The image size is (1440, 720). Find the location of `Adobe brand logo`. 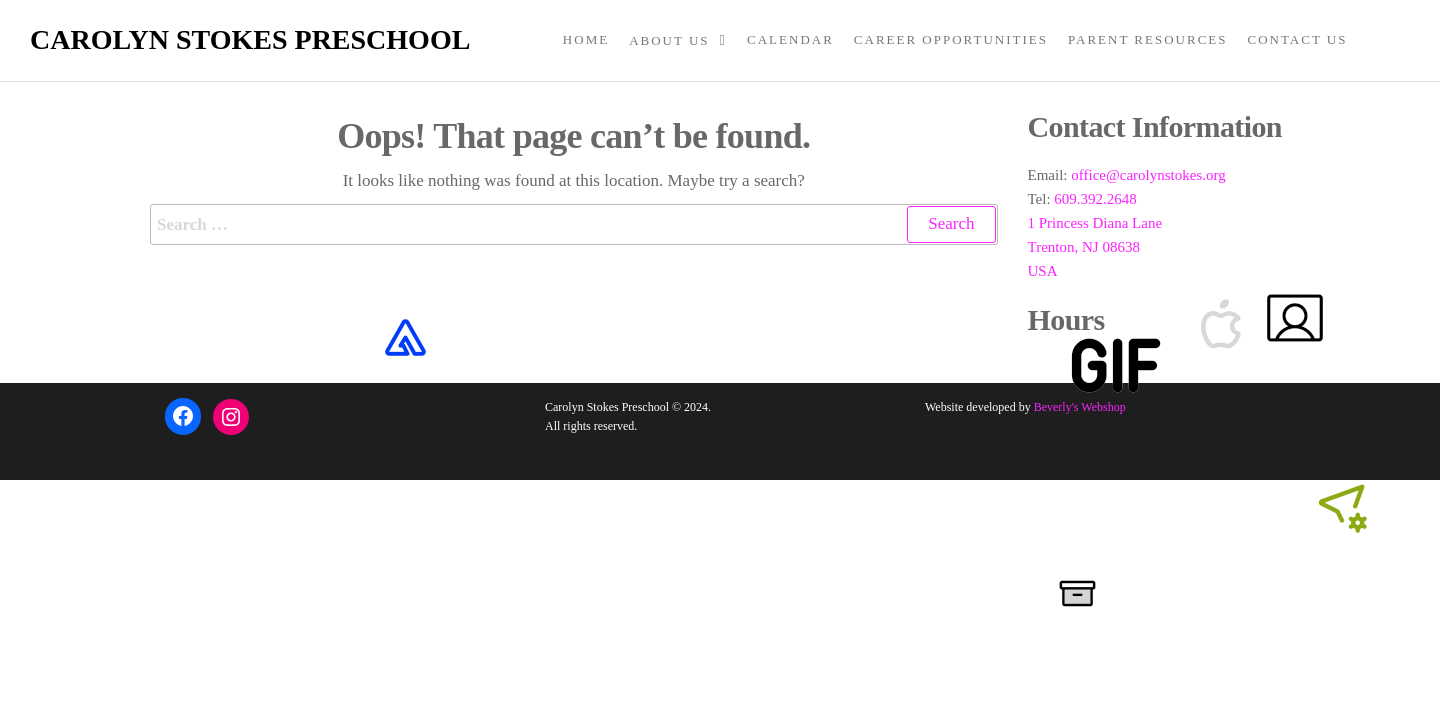

Adobe brand logo is located at coordinates (405, 337).